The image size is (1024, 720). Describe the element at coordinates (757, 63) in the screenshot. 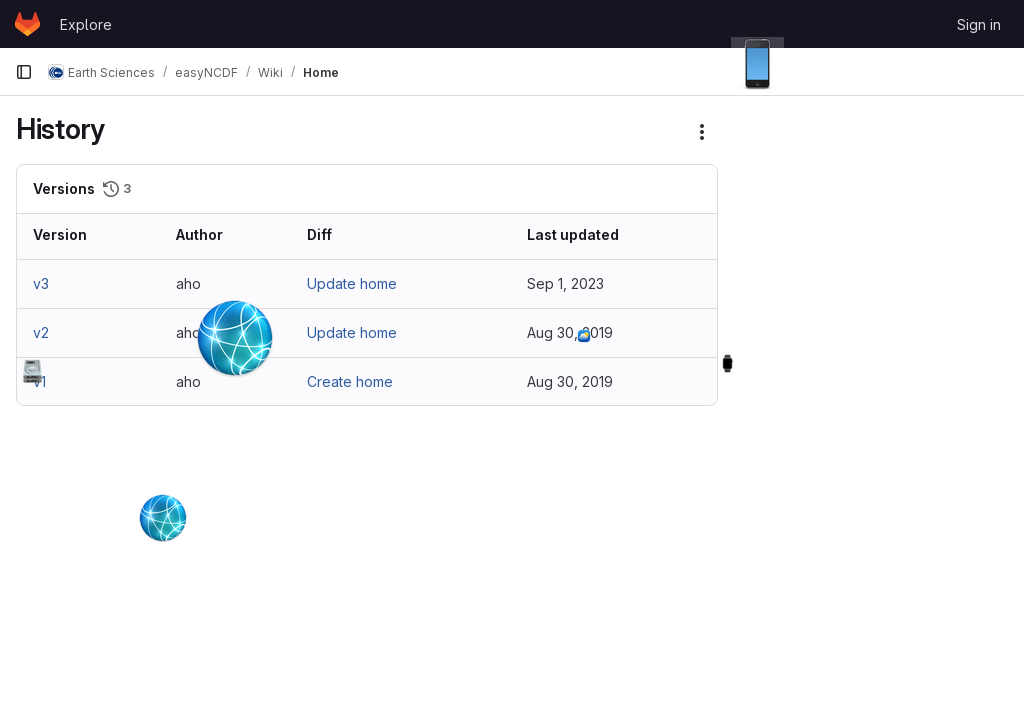

I see `indicates a connected iPhone device` at that location.